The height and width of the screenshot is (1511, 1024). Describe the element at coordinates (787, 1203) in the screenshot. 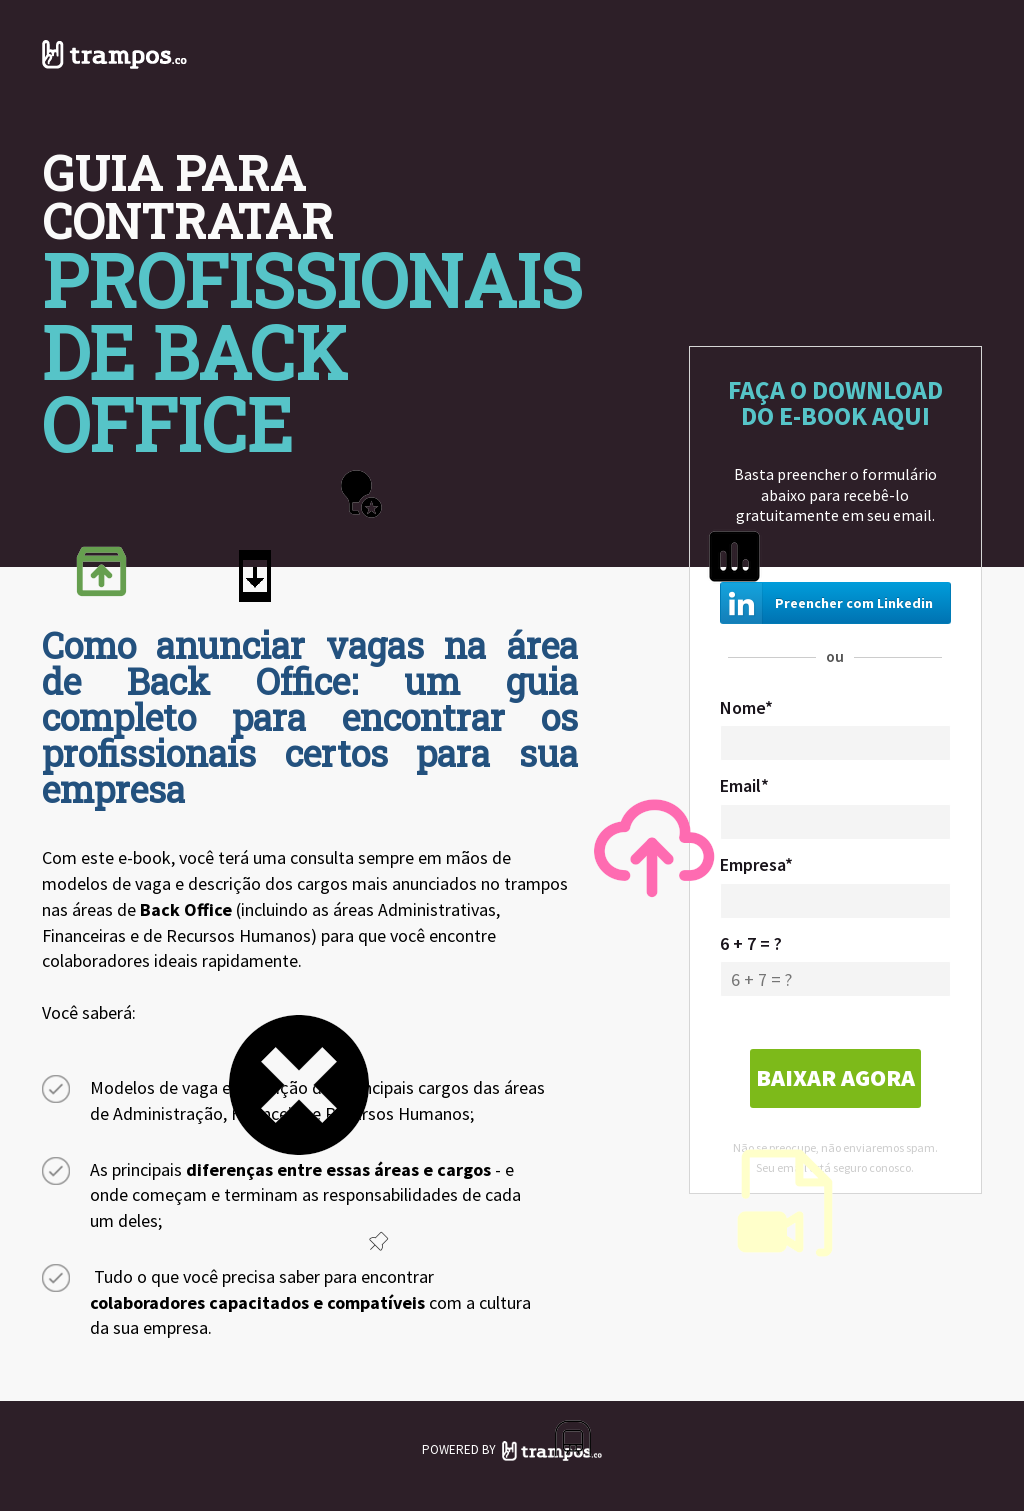

I see `open a video file` at that location.